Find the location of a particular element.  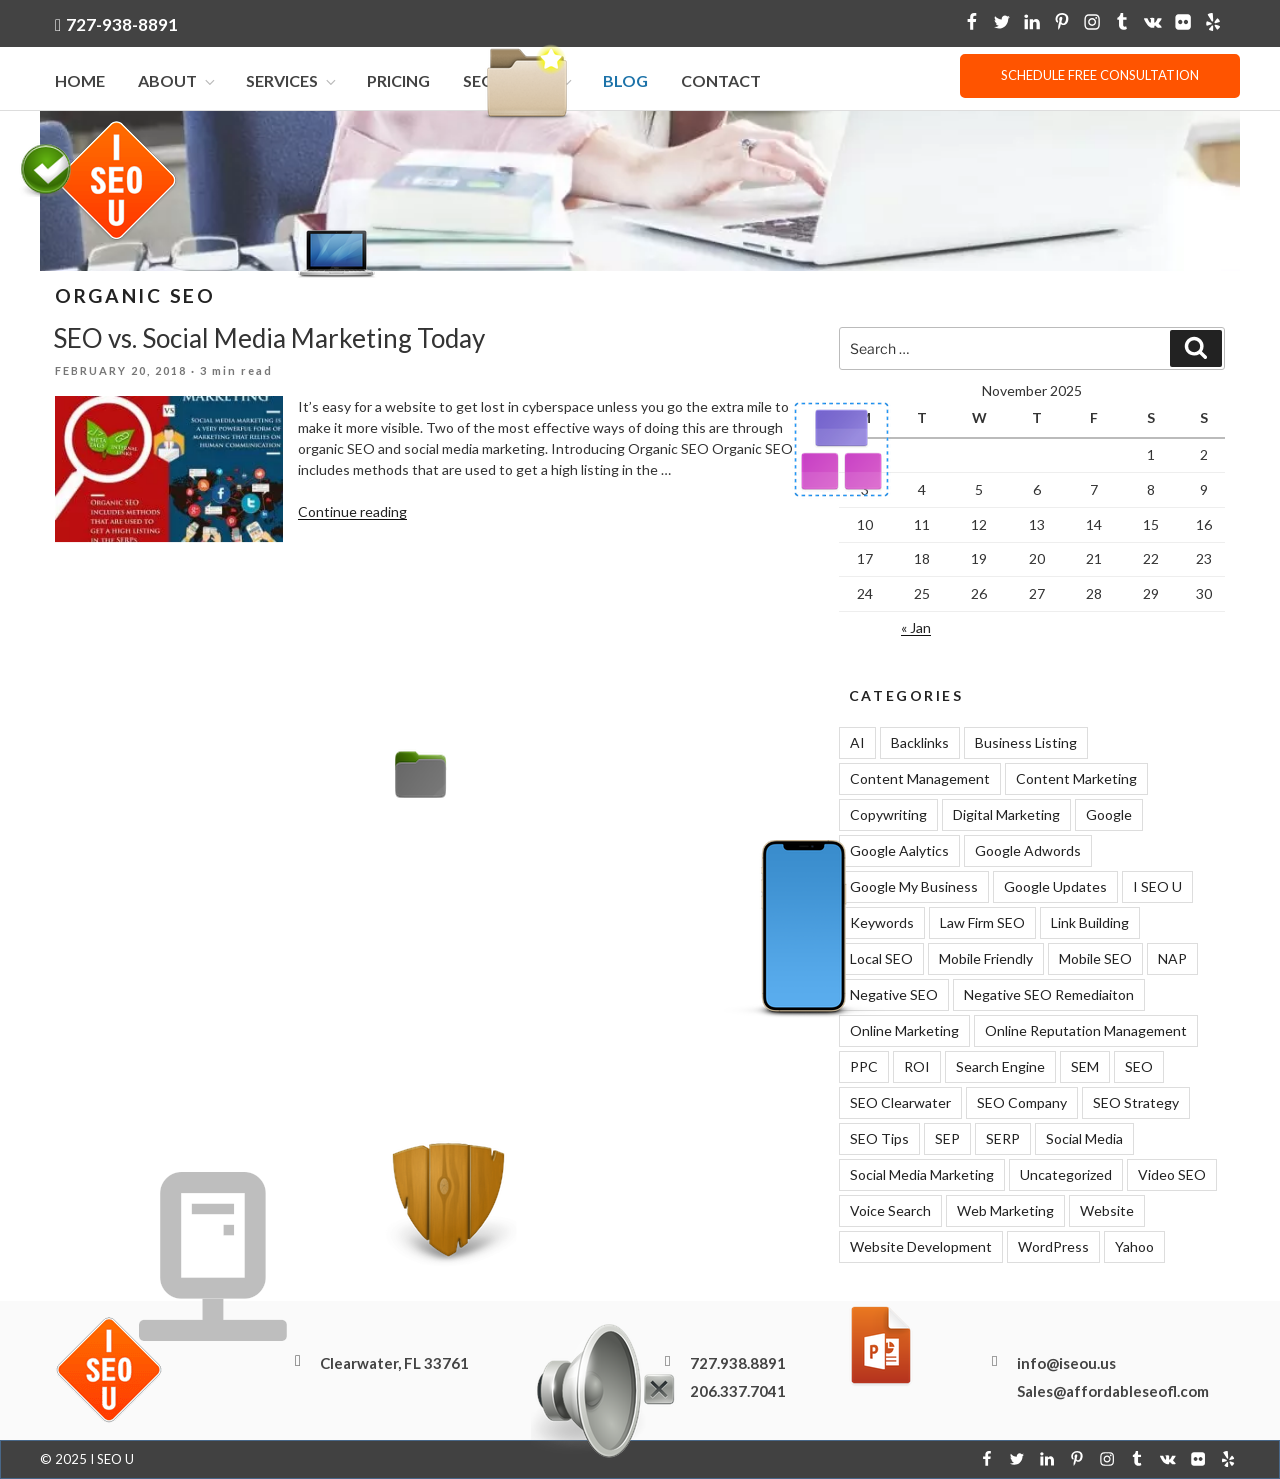

open a folder or directory is located at coordinates (420, 774).